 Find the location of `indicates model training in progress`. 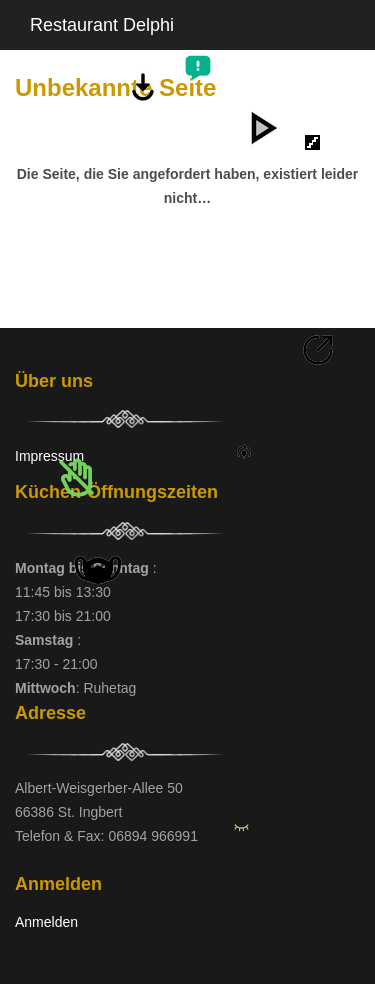

indicates model training in progress is located at coordinates (244, 452).